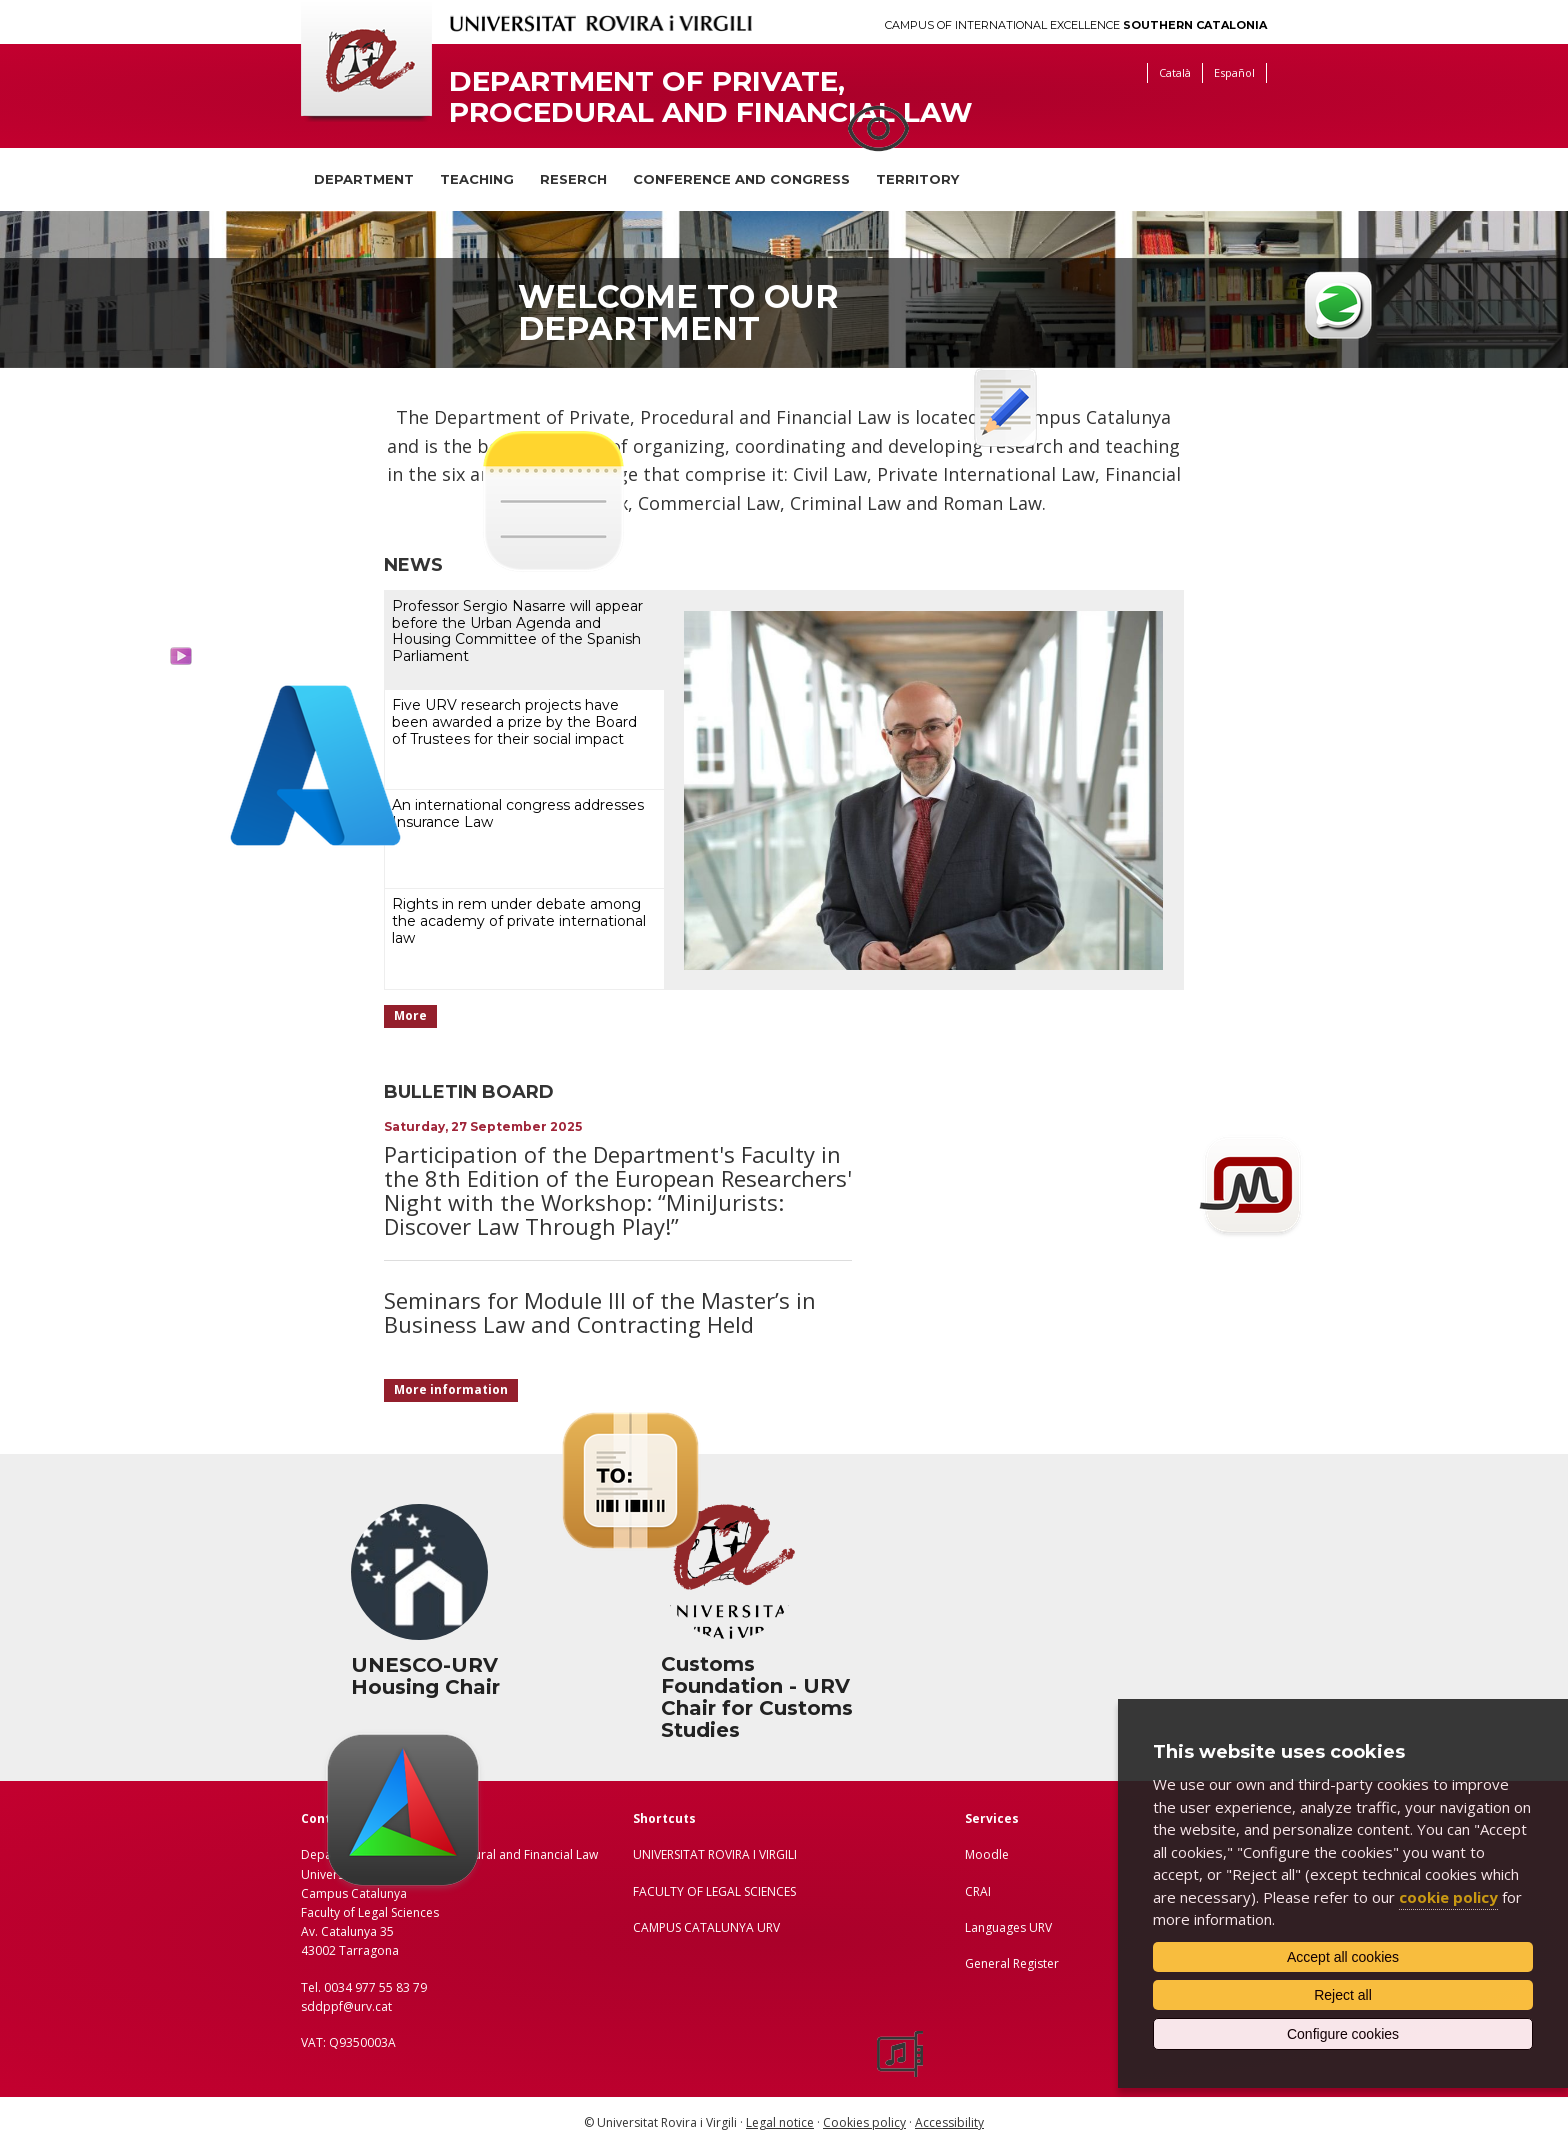  What do you see at coordinates (900, 2054) in the screenshot?
I see `access sound card or audio device settings` at bounding box center [900, 2054].